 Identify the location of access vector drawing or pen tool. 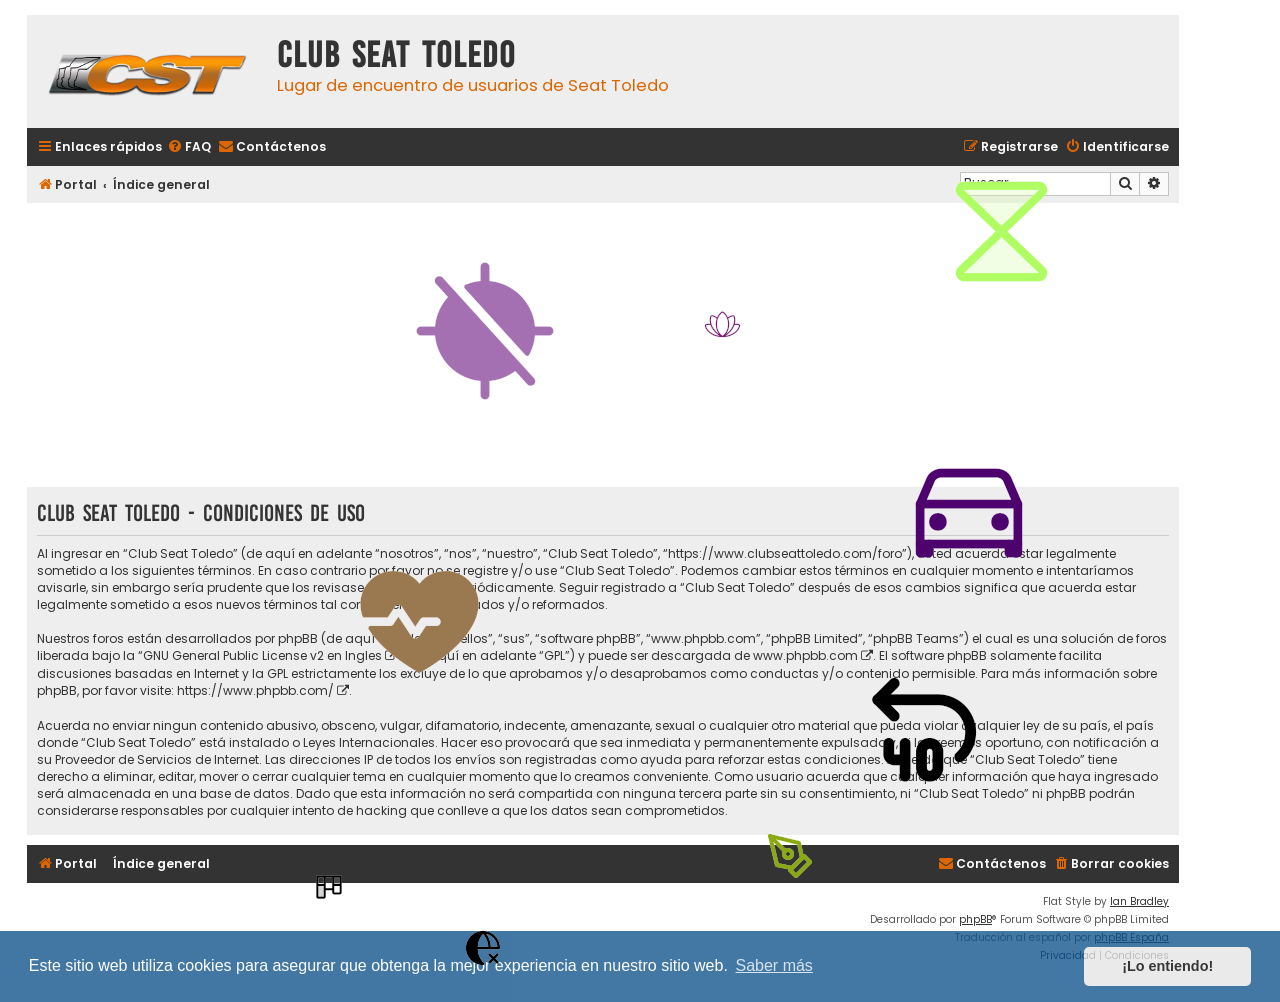
(790, 856).